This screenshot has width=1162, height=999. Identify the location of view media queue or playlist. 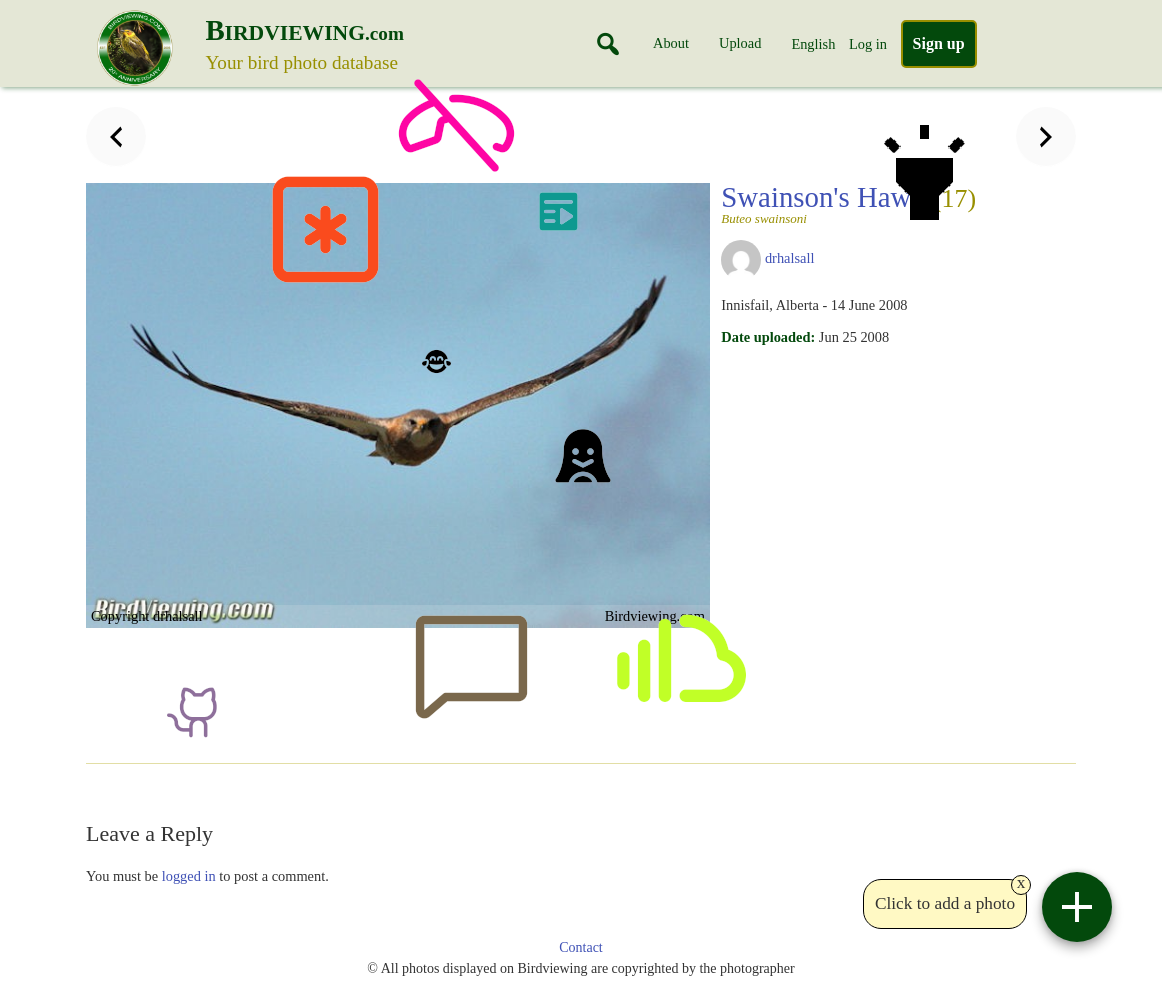
(558, 211).